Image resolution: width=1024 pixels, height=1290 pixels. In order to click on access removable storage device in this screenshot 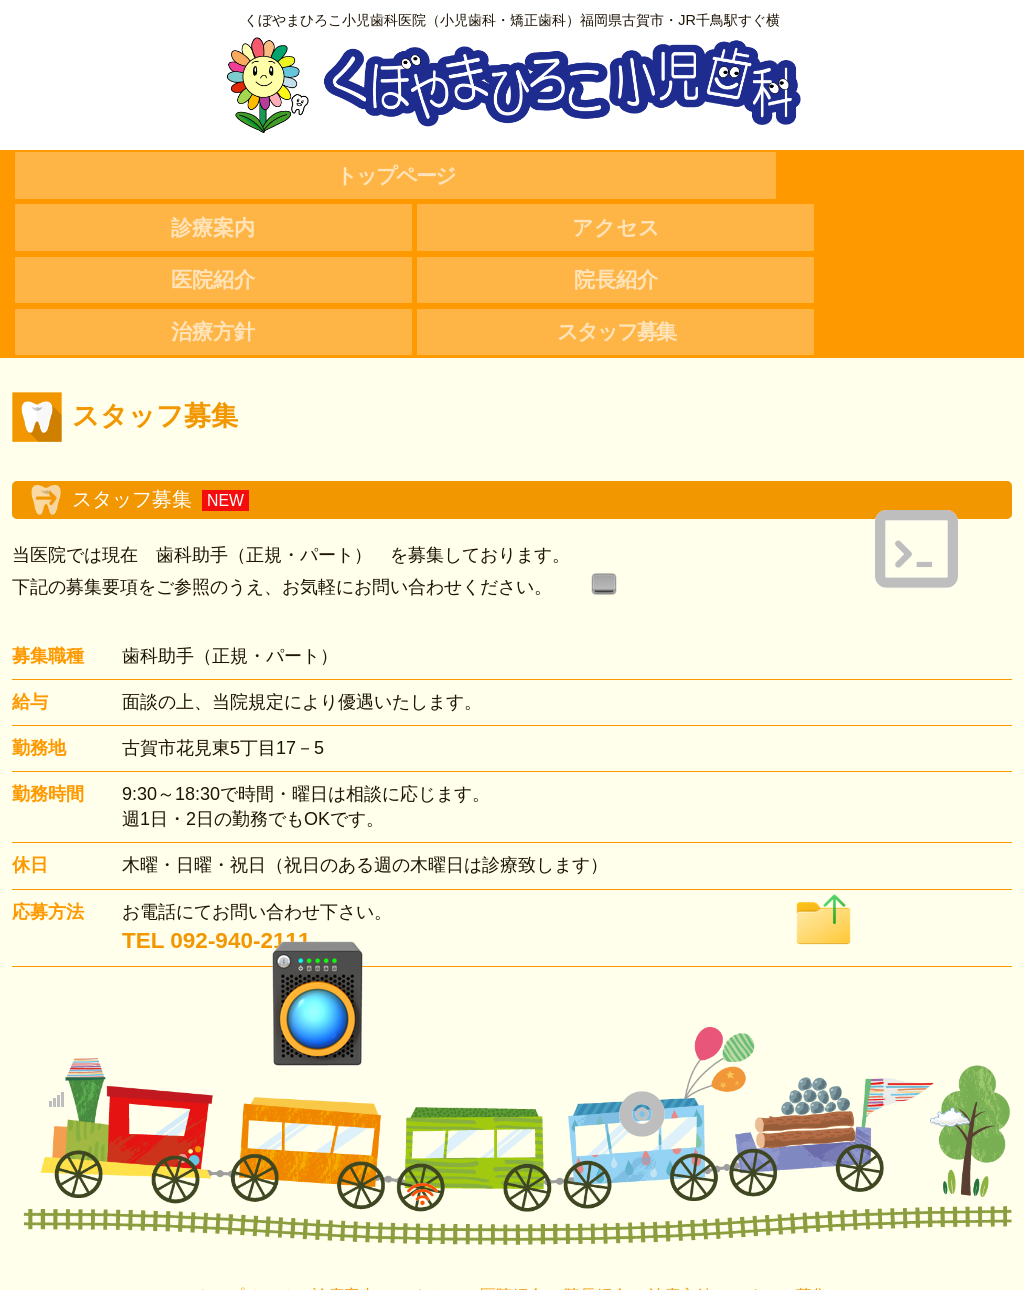, I will do `click(604, 584)`.